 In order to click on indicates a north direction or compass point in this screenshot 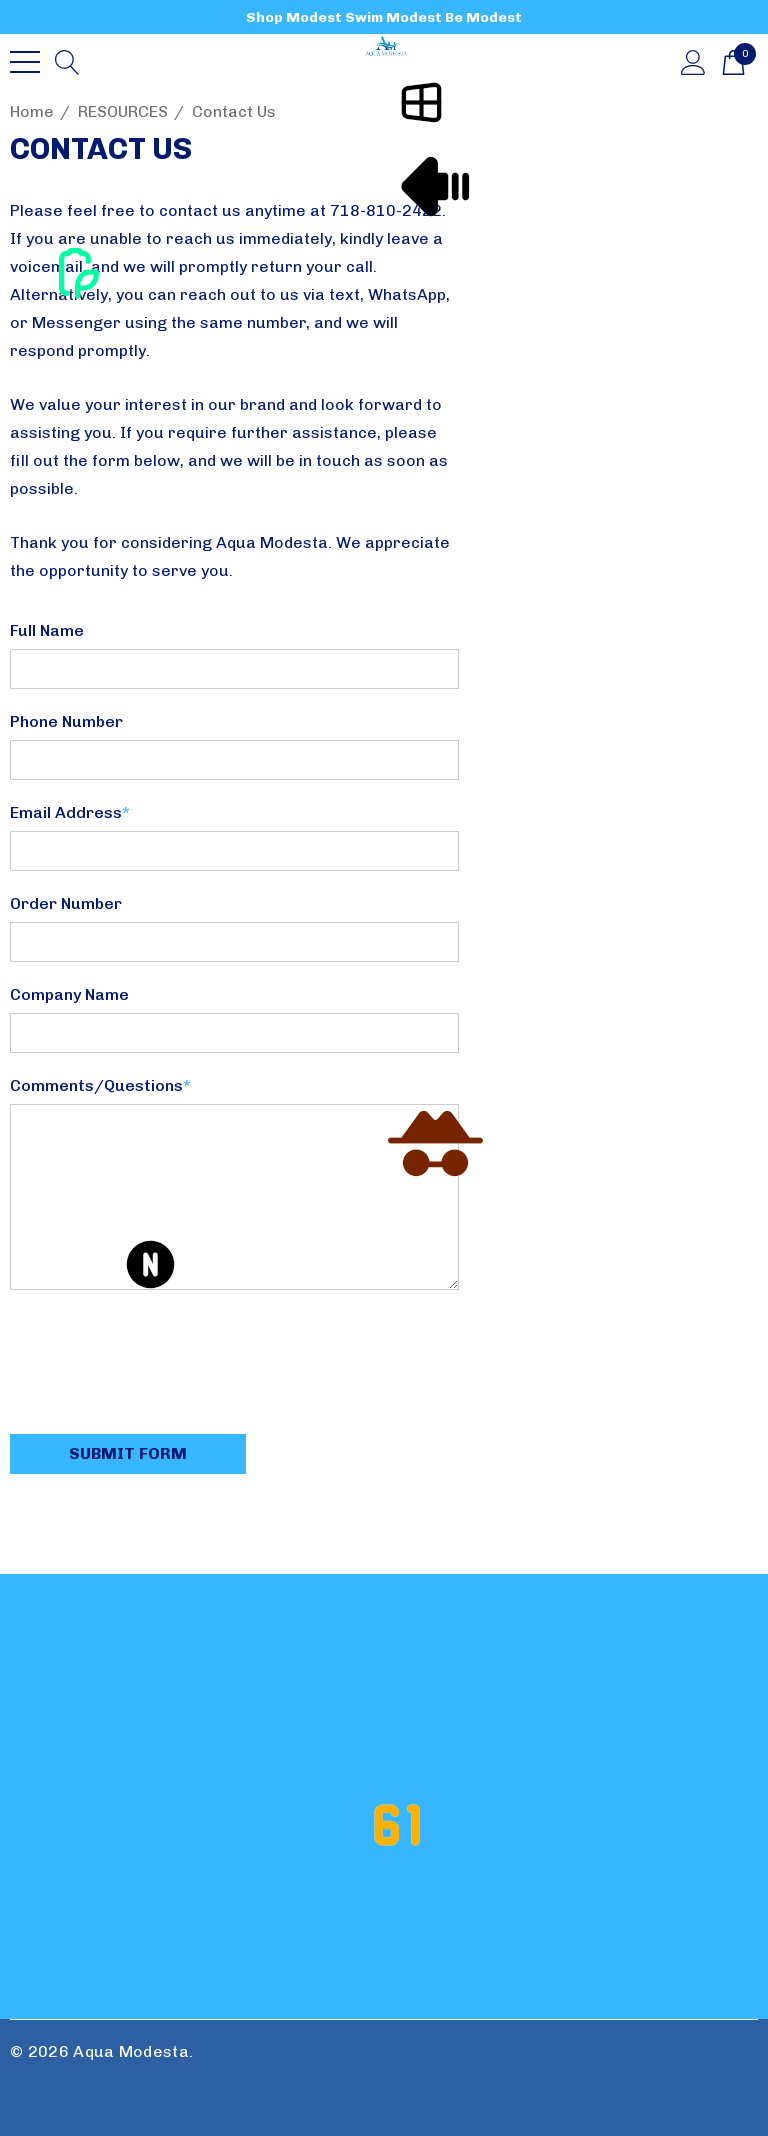, I will do `click(150, 1264)`.